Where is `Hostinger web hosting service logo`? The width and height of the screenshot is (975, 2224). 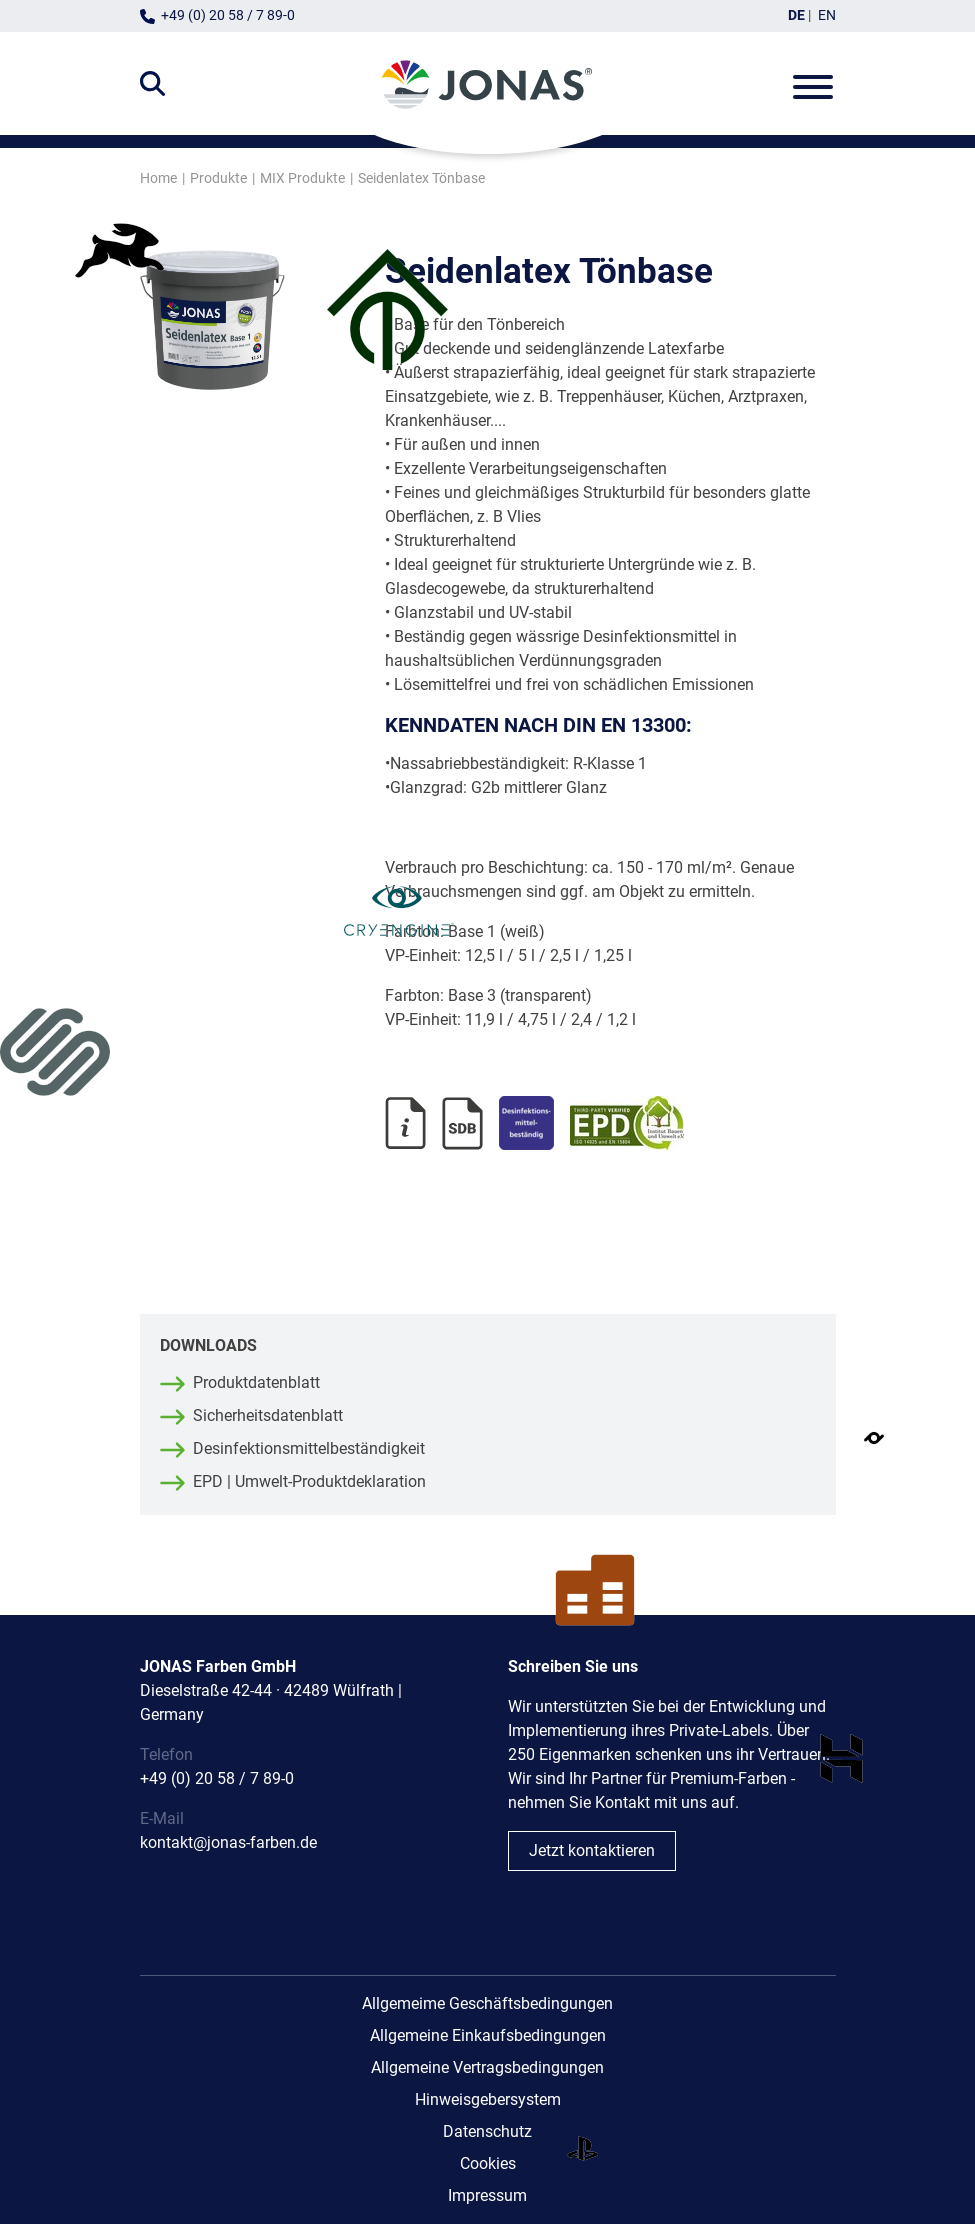 Hostinger web hosting service logo is located at coordinates (841, 1758).